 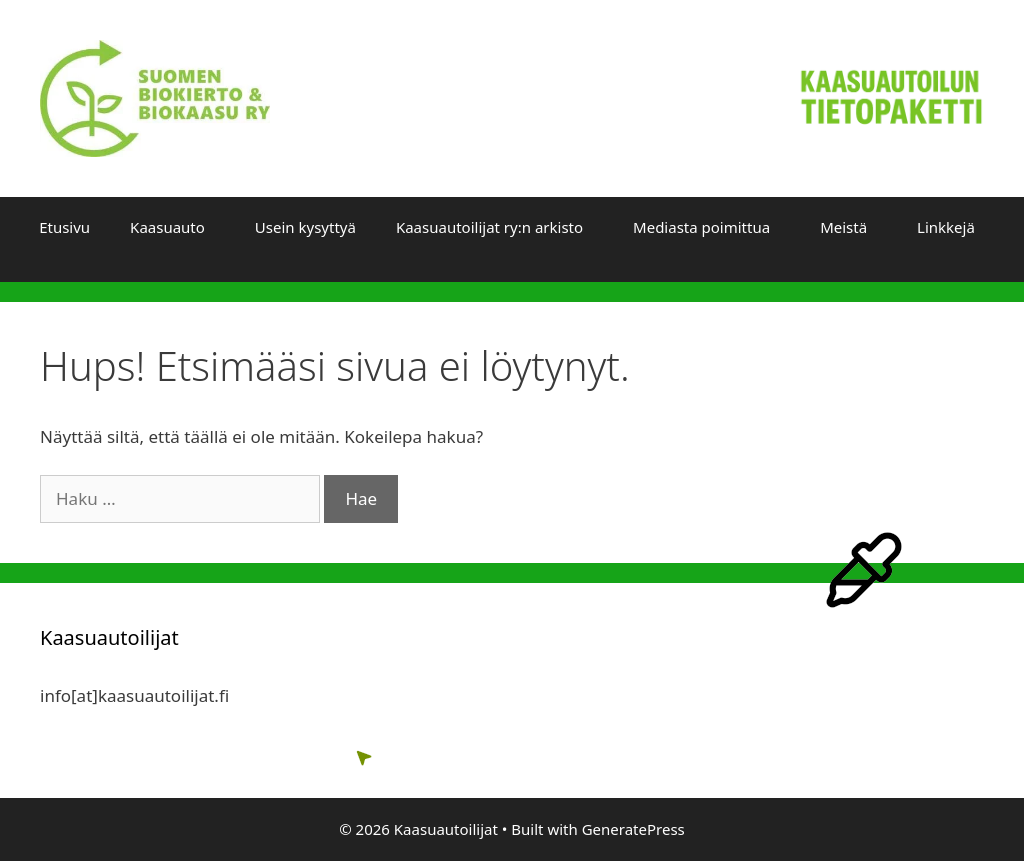 What do you see at coordinates (864, 570) in the screenshot?
I see `sample a color from the canvas` at bounding box center [864, 570].